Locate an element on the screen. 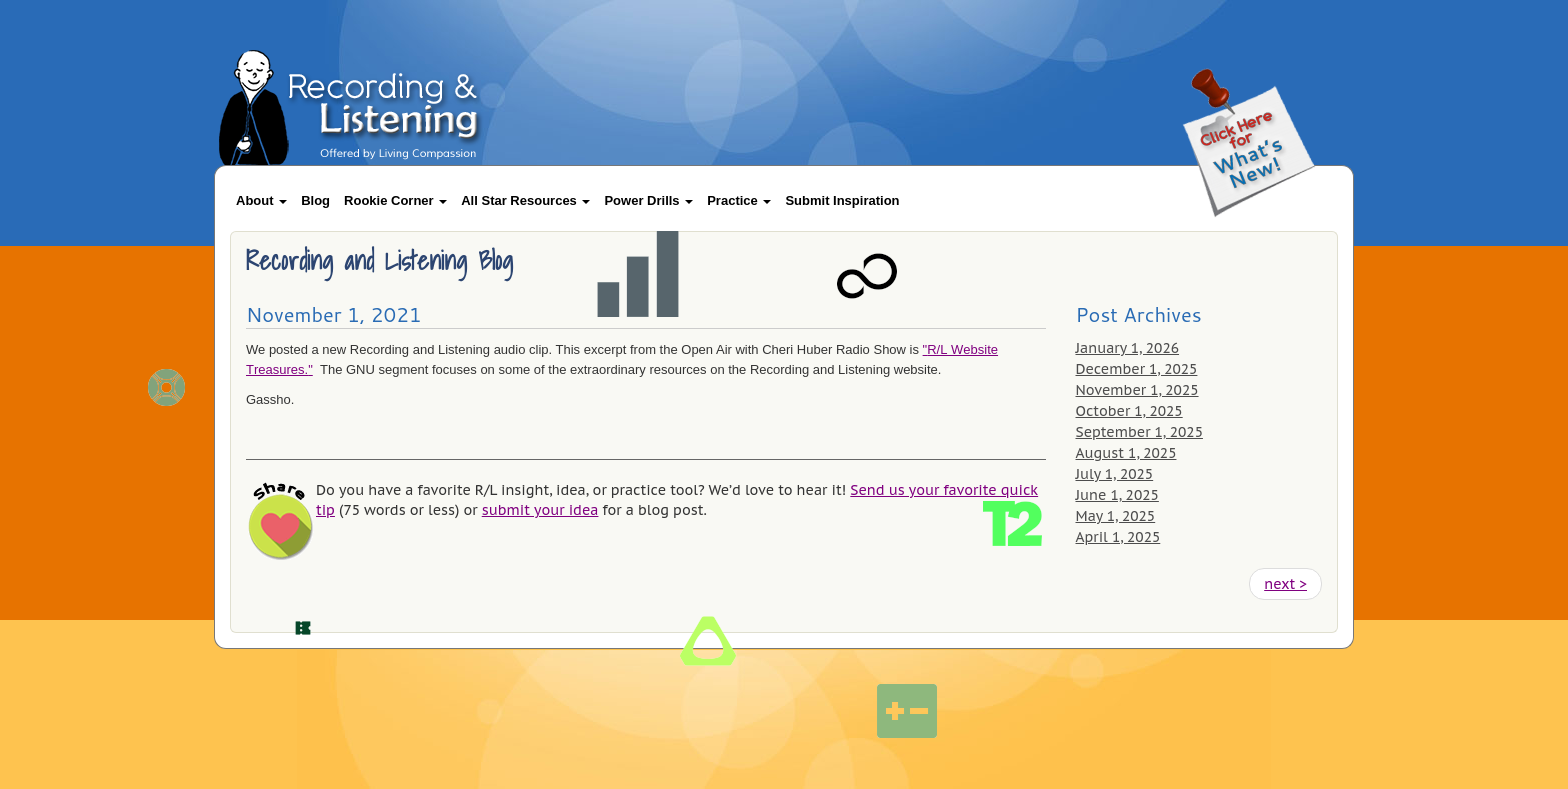 The width and height of the screenshot is (1568, 789). visit take-two interactive software website is located at coordinates (1012, 523).